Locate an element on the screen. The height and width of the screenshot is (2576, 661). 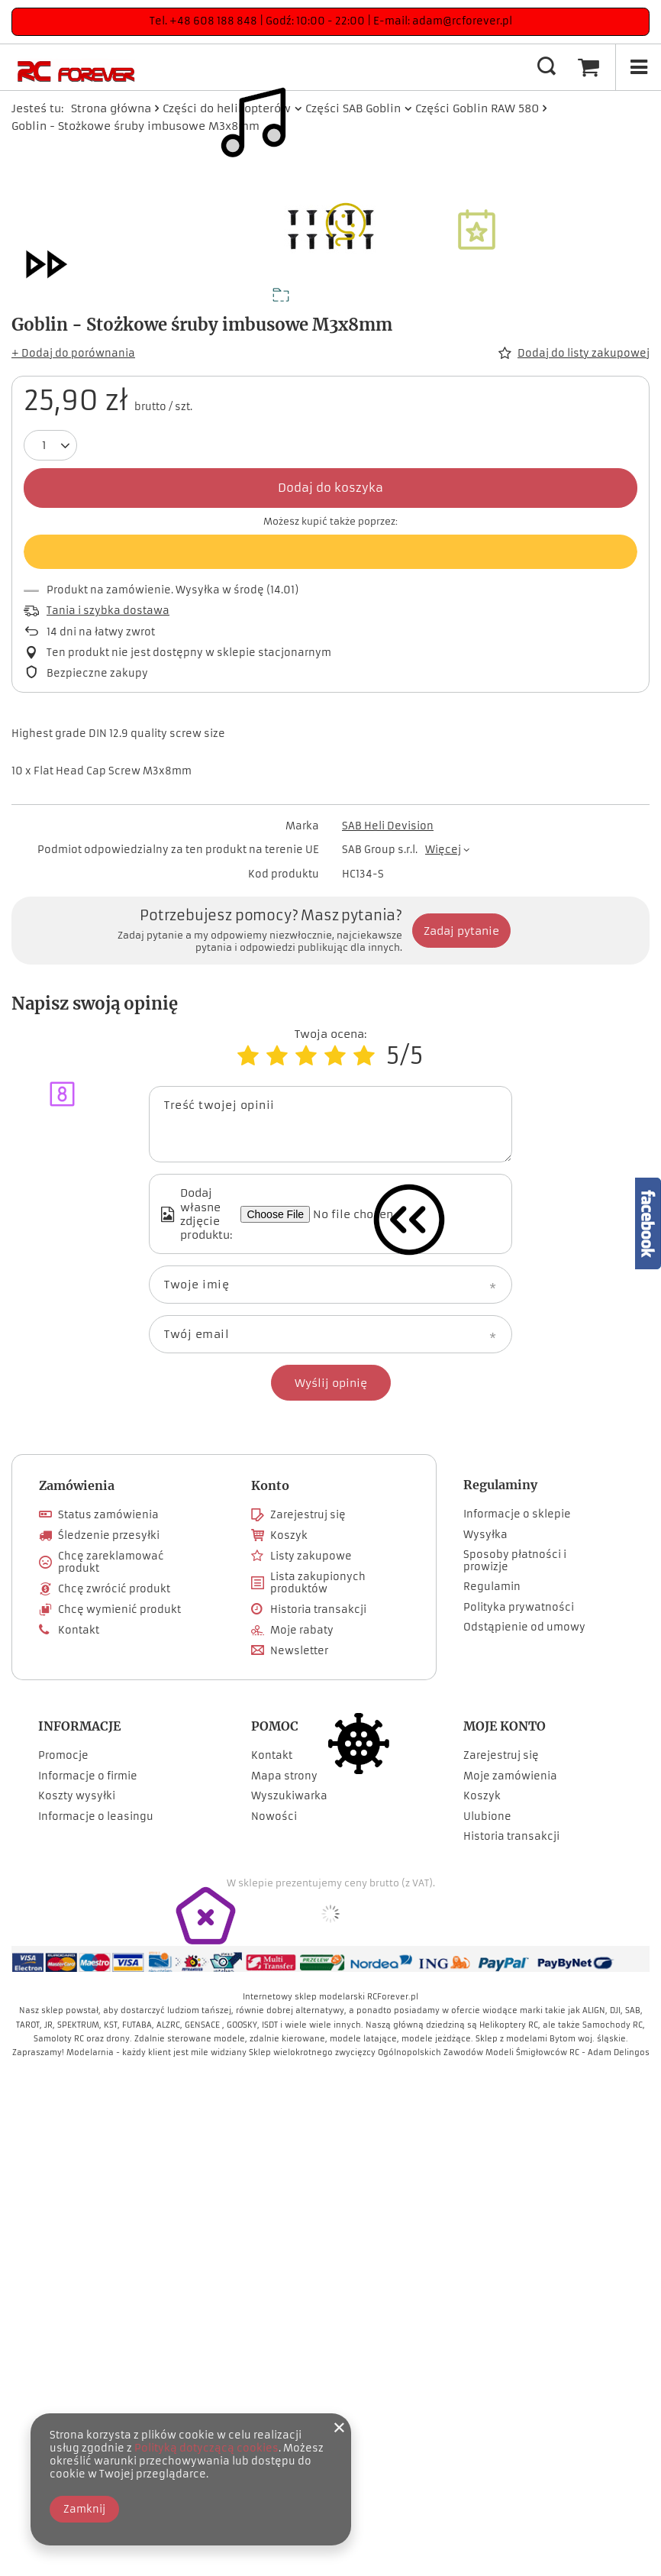
go back to the beginning is located at coordinates (409, 1220).